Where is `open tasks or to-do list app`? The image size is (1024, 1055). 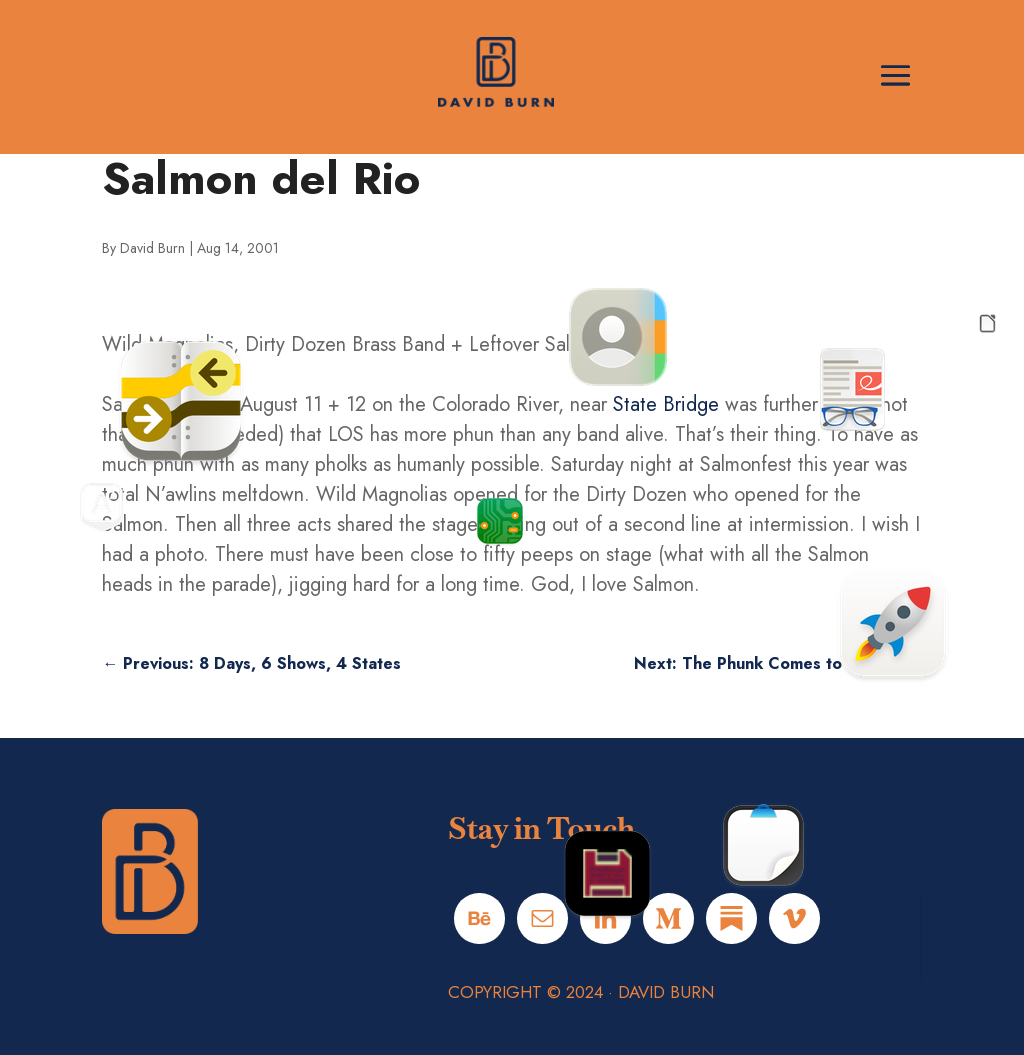
open tasks or to-do list app is located at coordinates (763, 845).